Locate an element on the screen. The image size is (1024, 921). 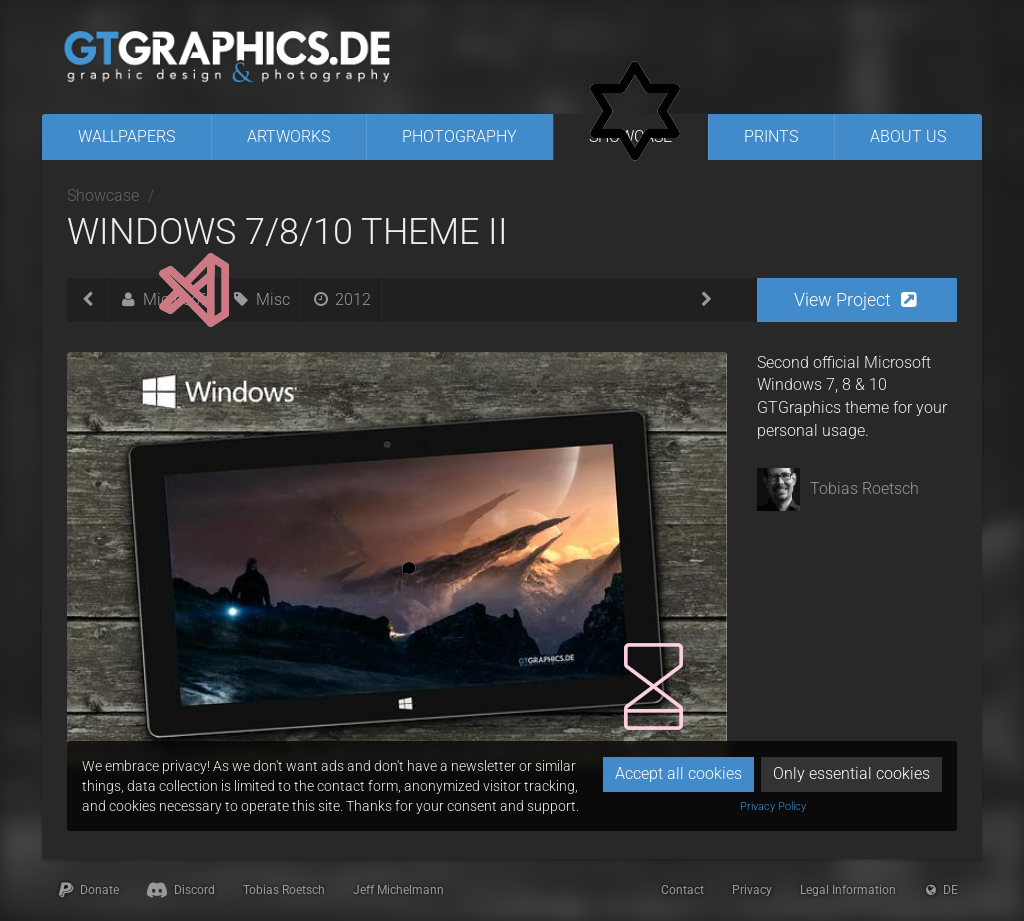
indicates jewish or kosher-related content is located at coordinates (635, 111).